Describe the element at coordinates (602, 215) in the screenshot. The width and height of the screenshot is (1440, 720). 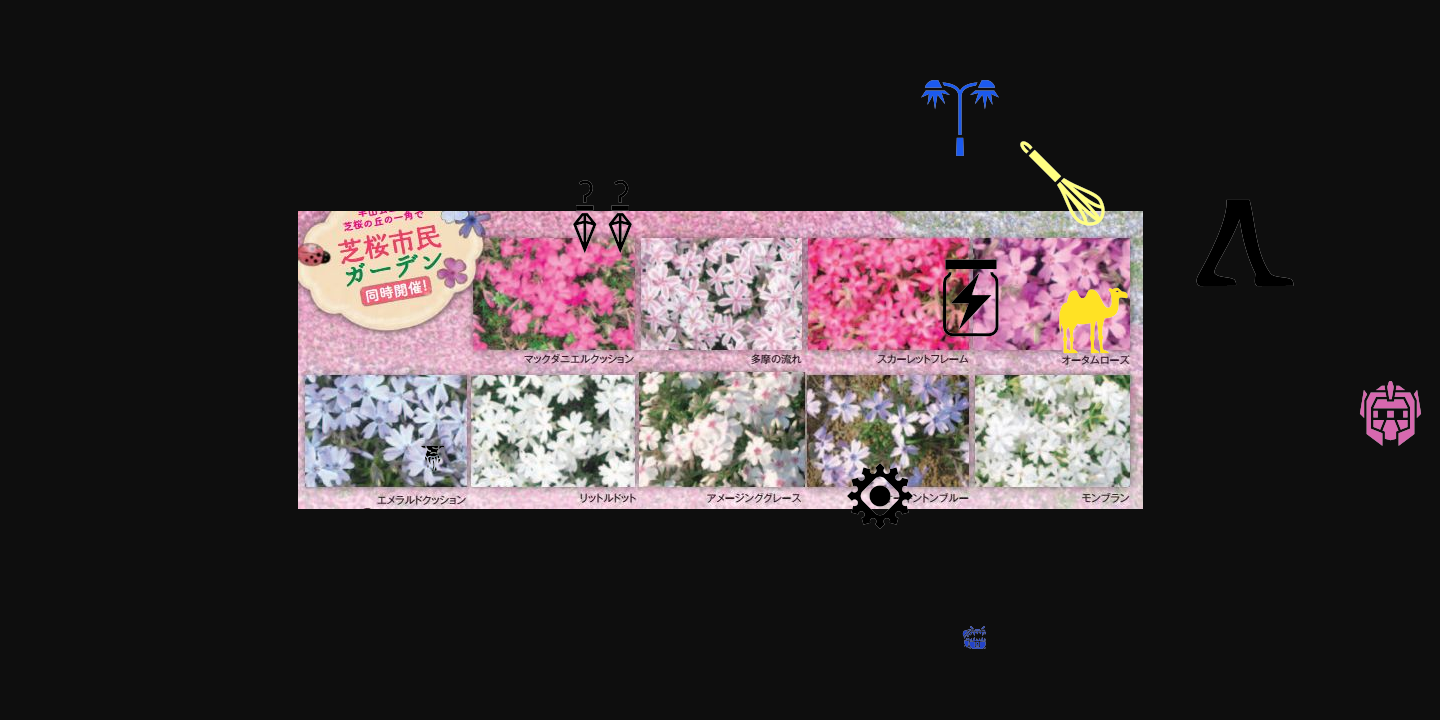
I see `view crystal earrings in inventory` at that location.